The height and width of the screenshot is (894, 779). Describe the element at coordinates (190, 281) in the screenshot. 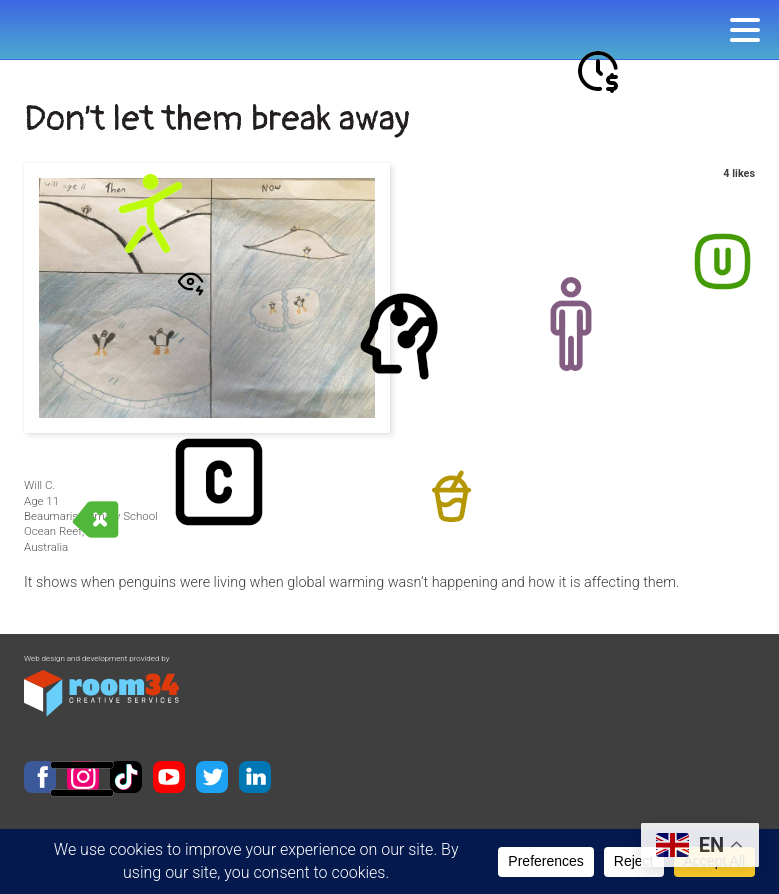

I see `quick view or flash preview` at that location.